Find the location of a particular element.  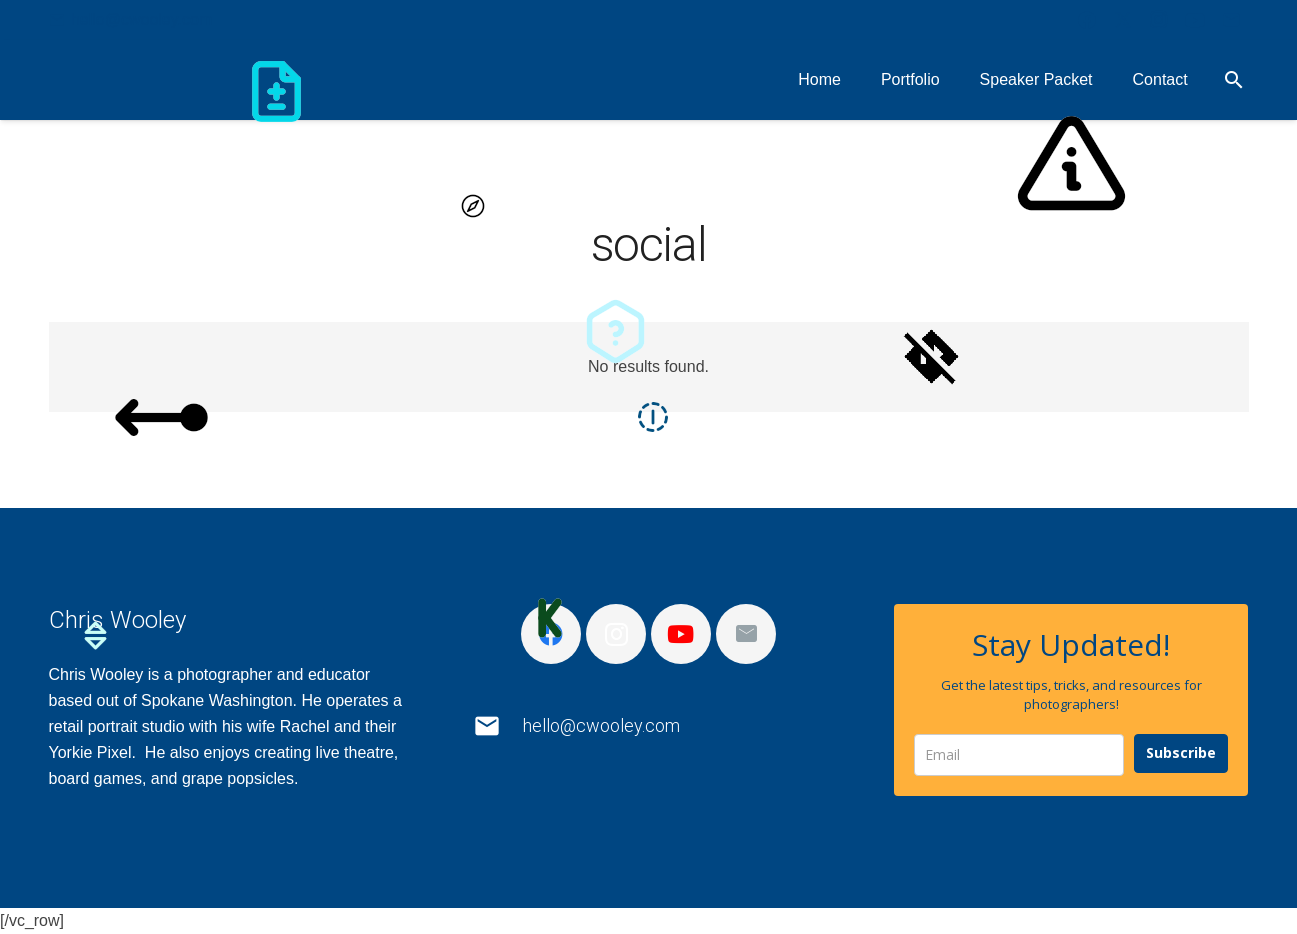

view file differences or changes is located at coordinates (276, 91).